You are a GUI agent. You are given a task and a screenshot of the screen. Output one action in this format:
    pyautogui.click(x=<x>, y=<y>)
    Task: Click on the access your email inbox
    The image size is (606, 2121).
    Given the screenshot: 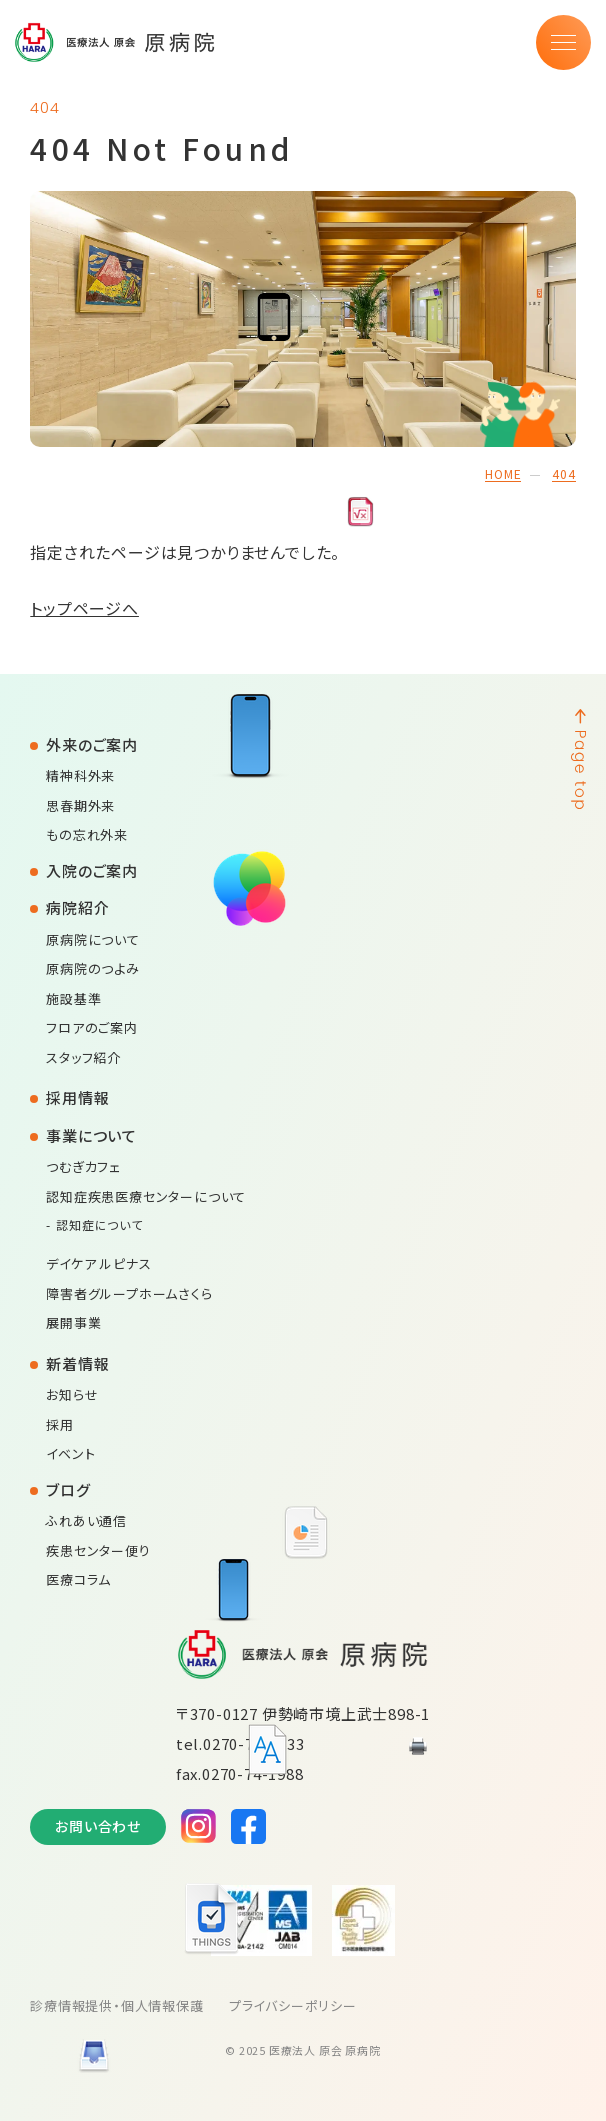 What is the action you would take?
    pyautogui.click(x=94, y=2056)
    